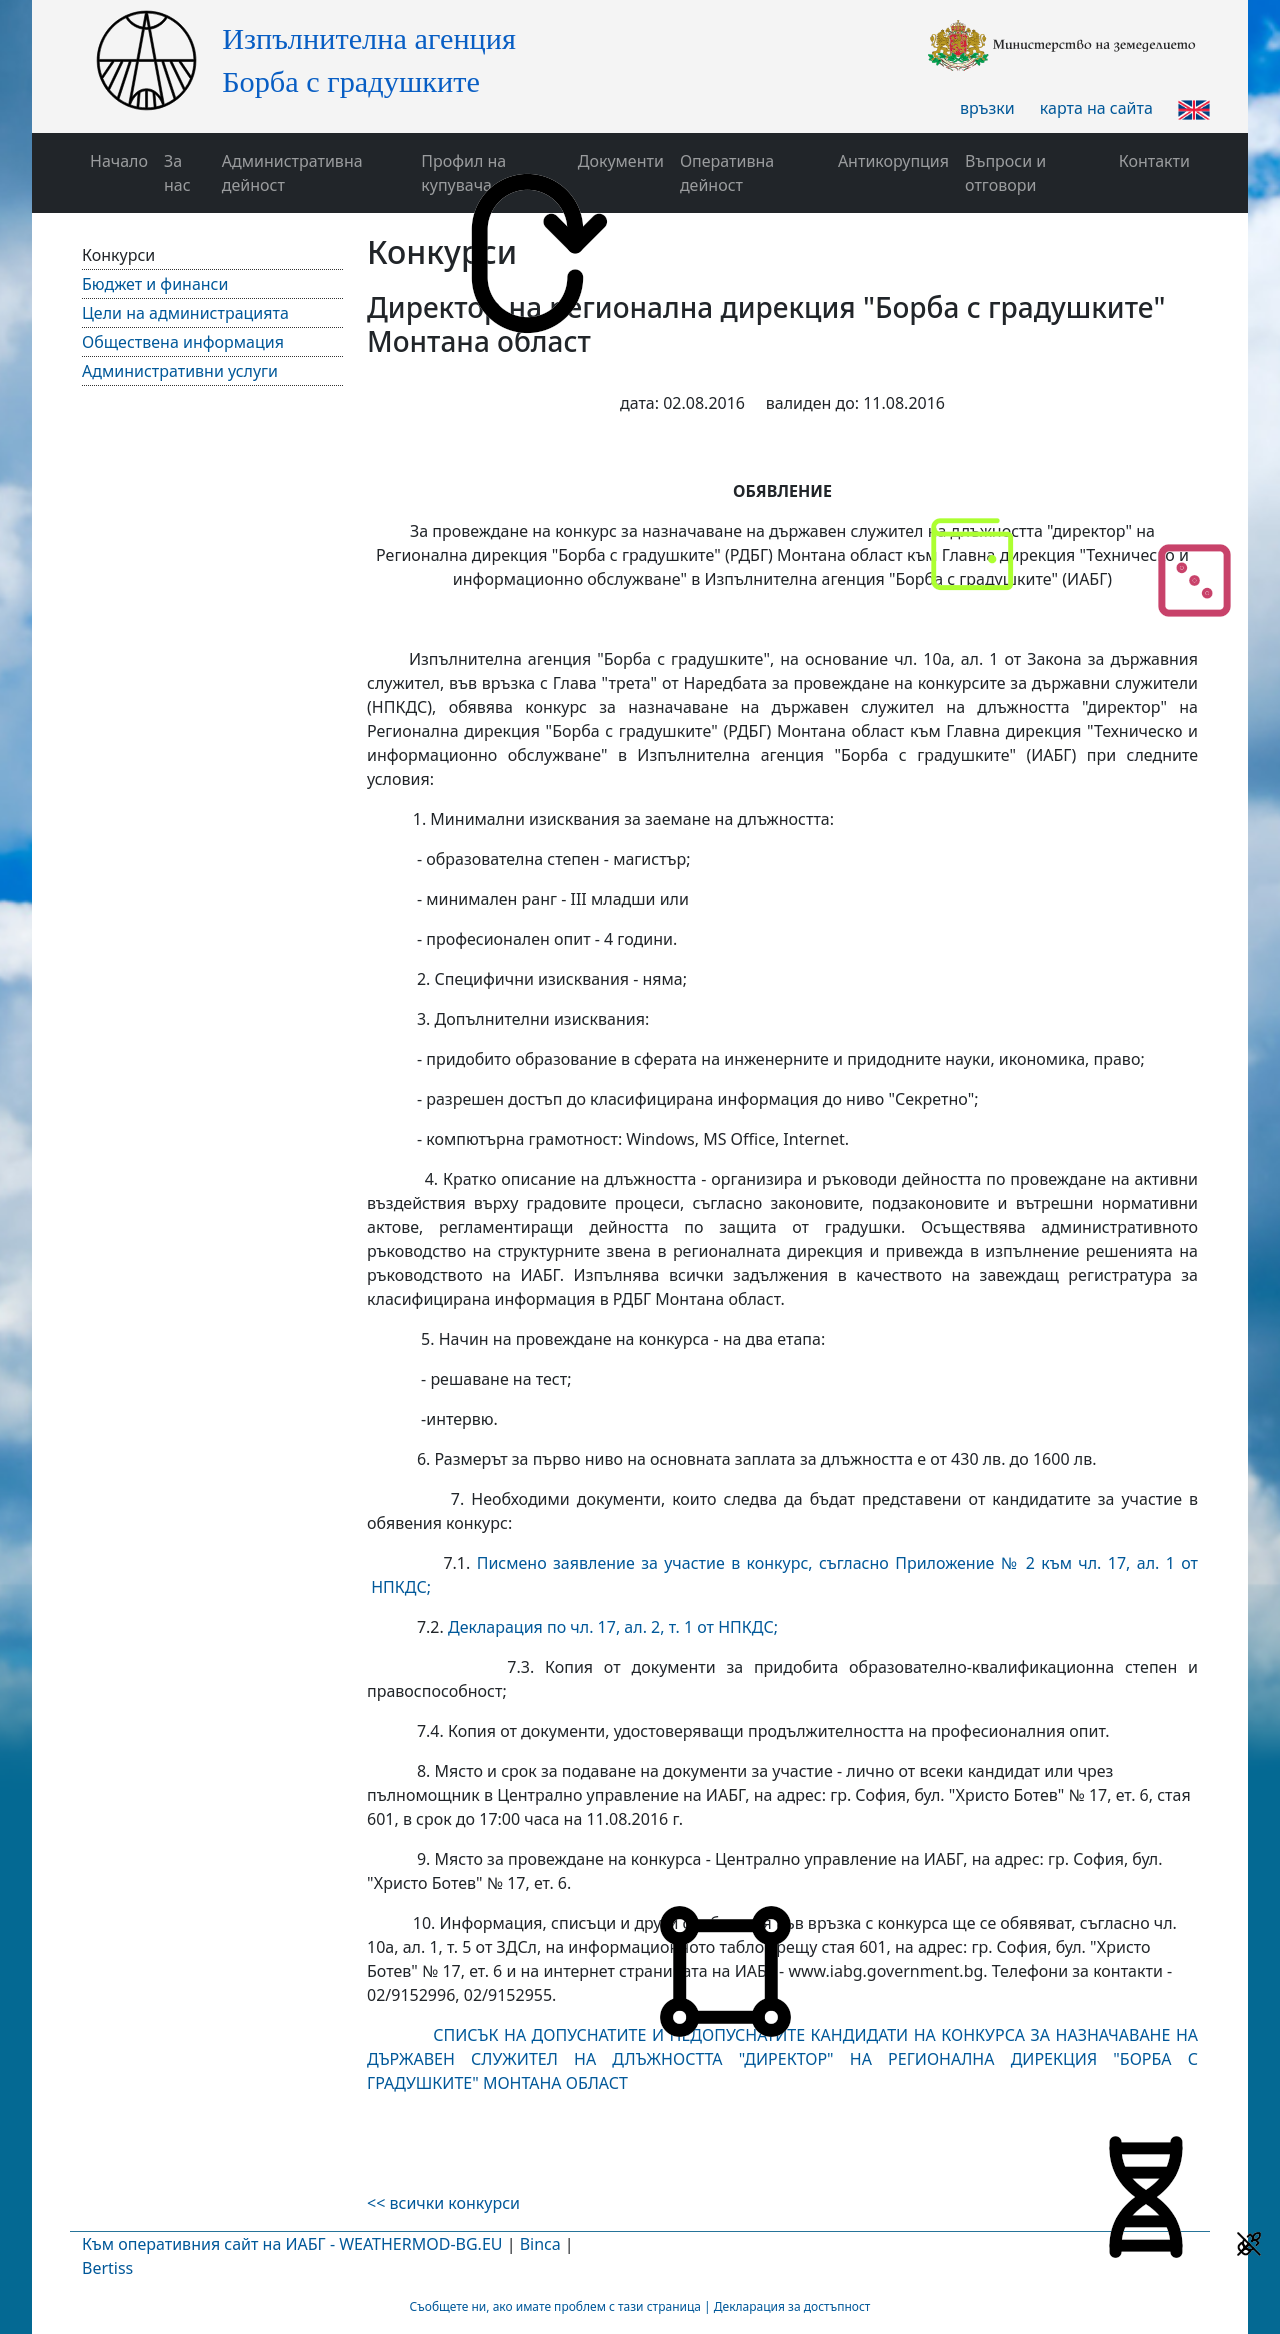  What do you see at coordinates (1194, 580) in the screenshot?
I see `roll dice or generate random number` at bounding box center [1194, 580].